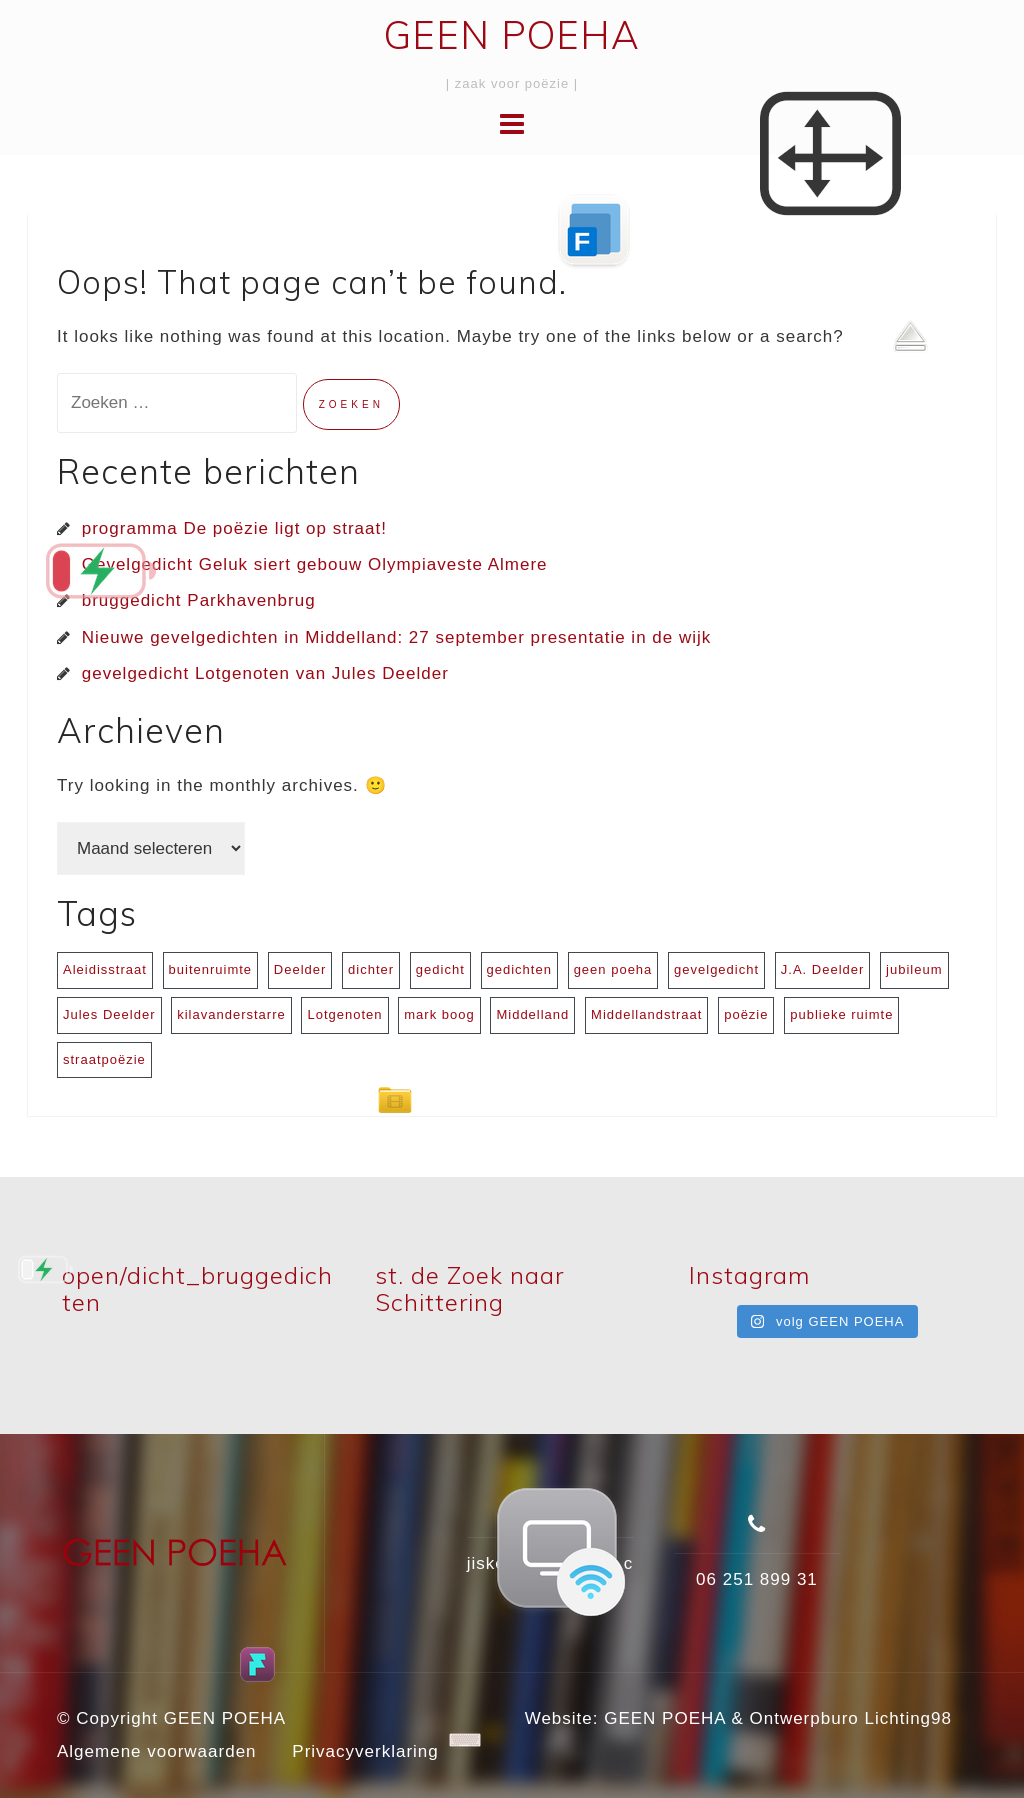  Describe the element at coordinates (594, 230) in the screenshot. I see `open fluent reader app` at that location.